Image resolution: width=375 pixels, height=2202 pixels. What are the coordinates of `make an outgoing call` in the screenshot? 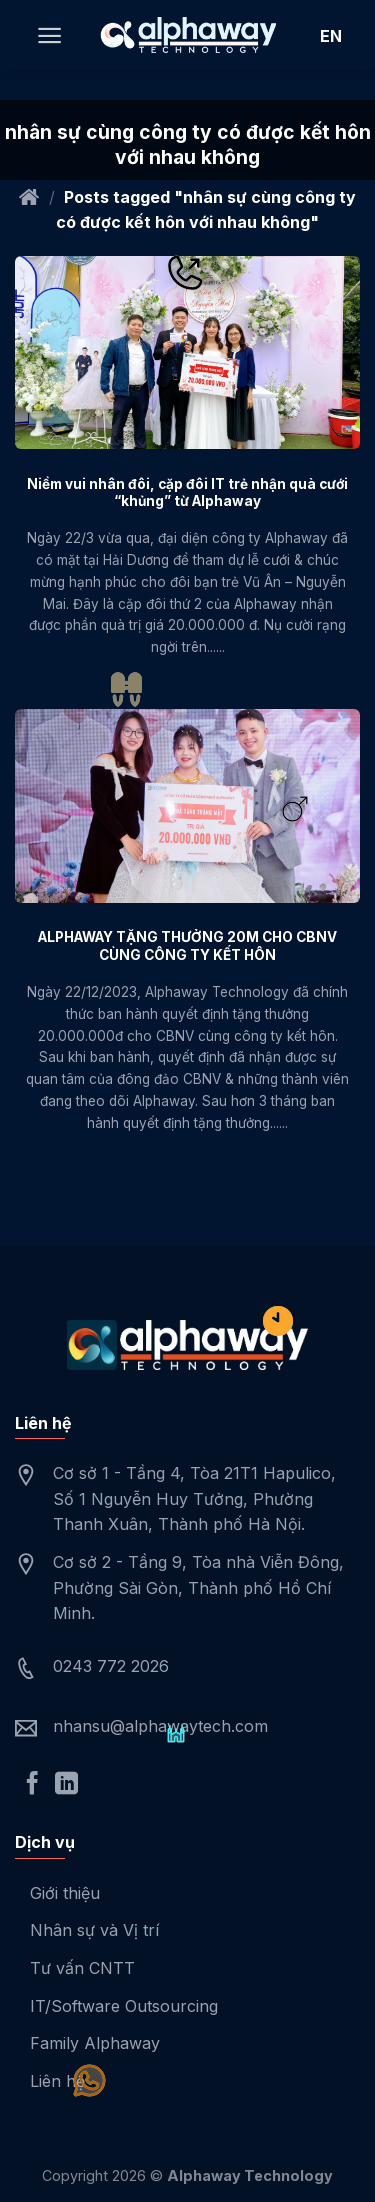 It's located at (186, 272).